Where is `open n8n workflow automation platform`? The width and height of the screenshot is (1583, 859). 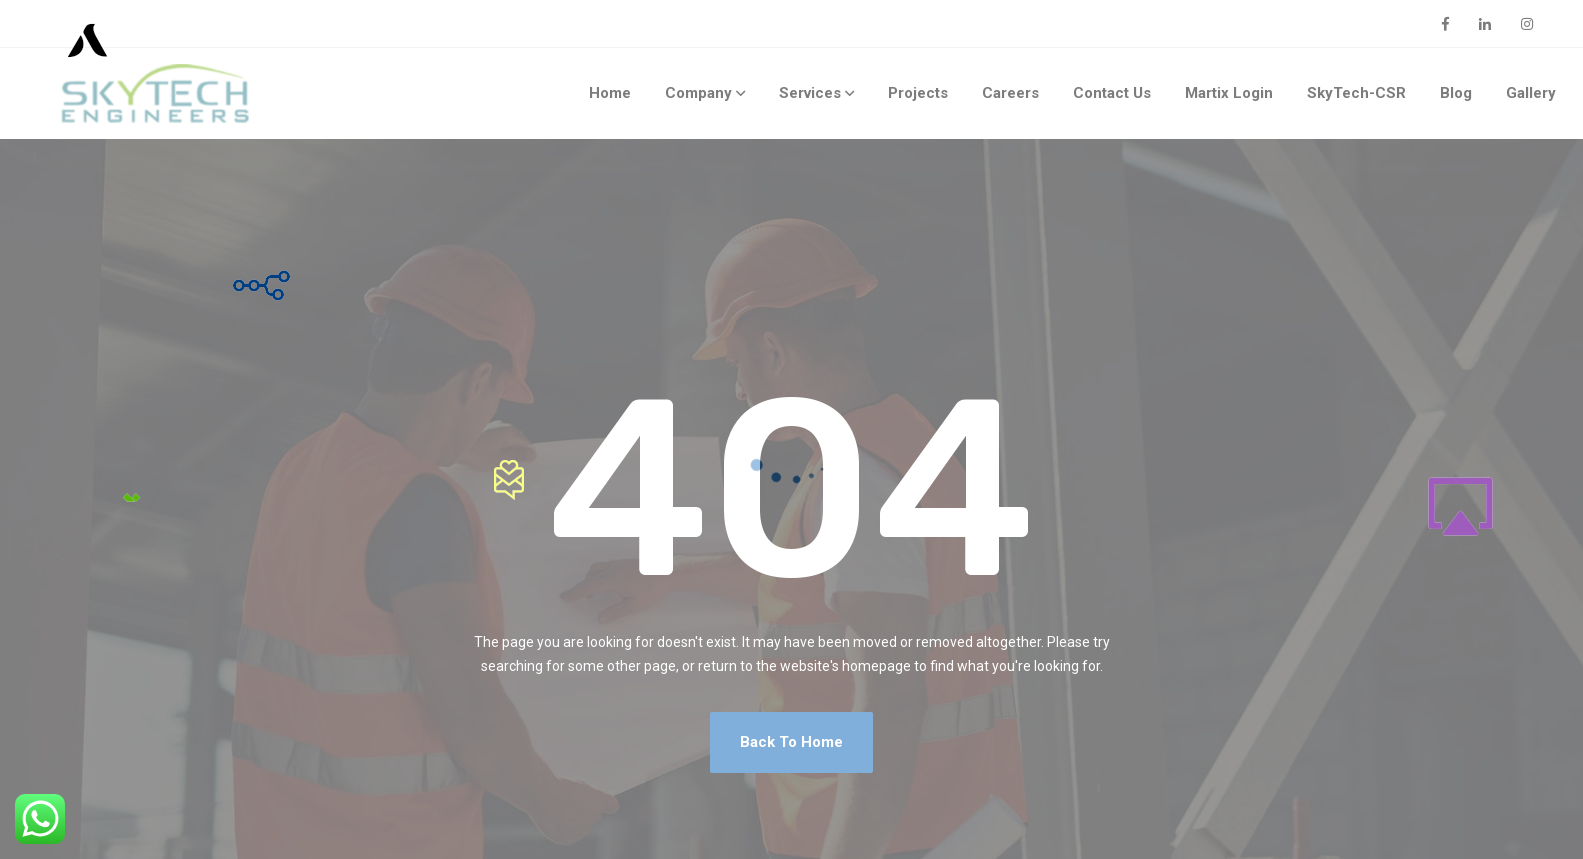 open n8n workflow automation platform is located at coordinates (261, 285).